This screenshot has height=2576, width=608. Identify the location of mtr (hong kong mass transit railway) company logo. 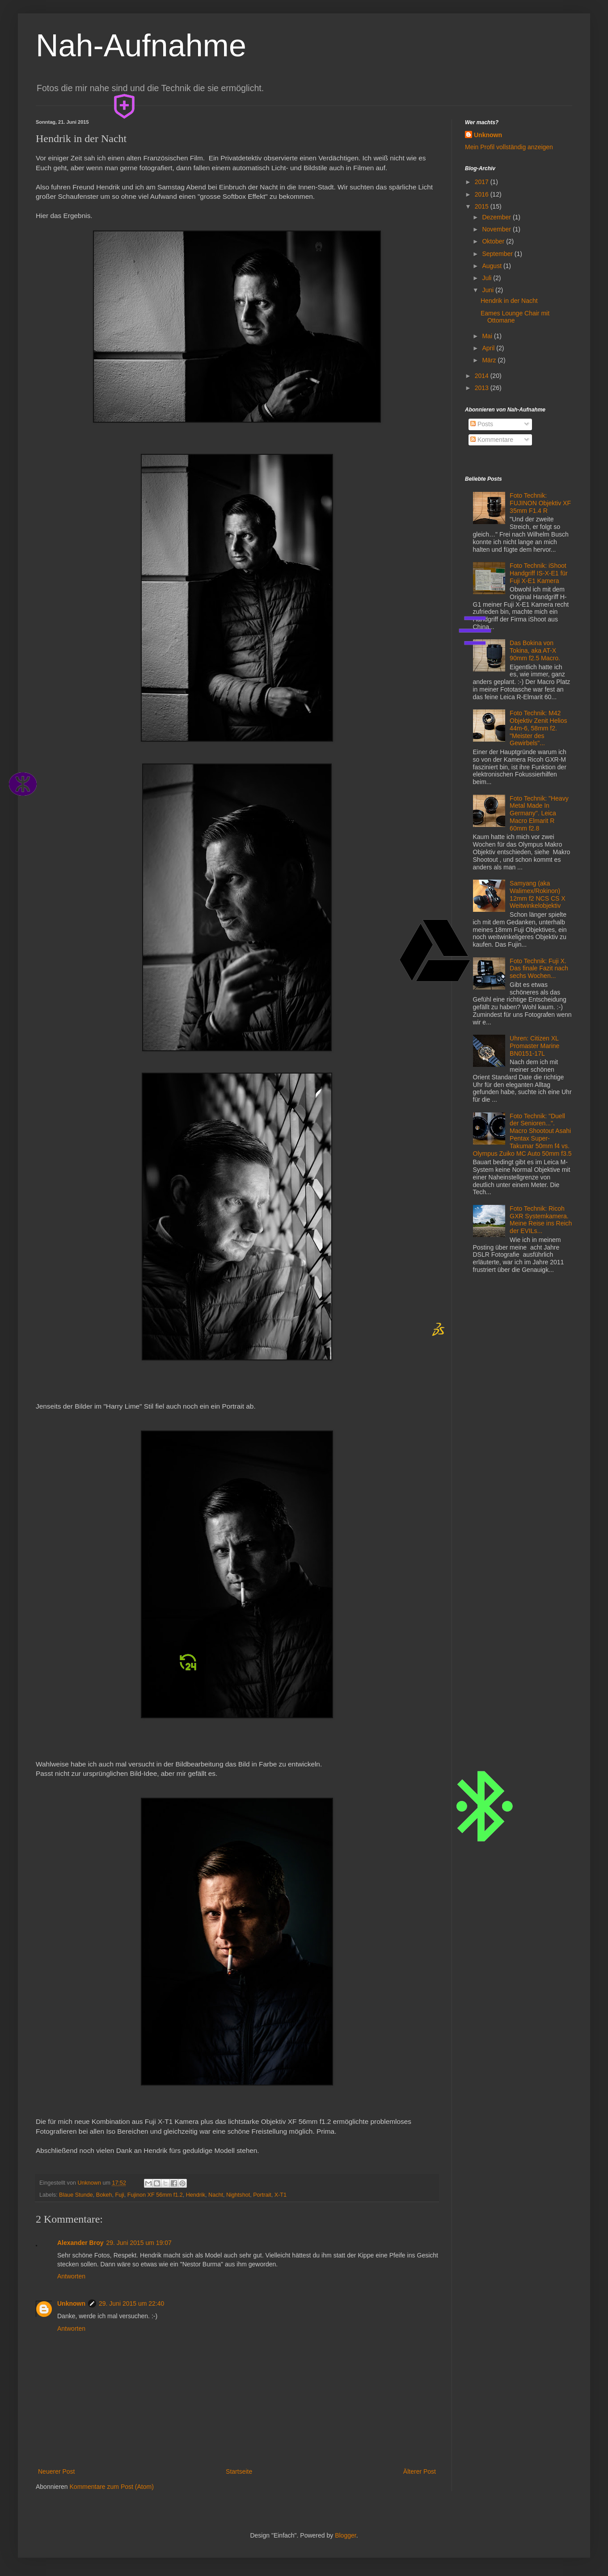
(23, 784).